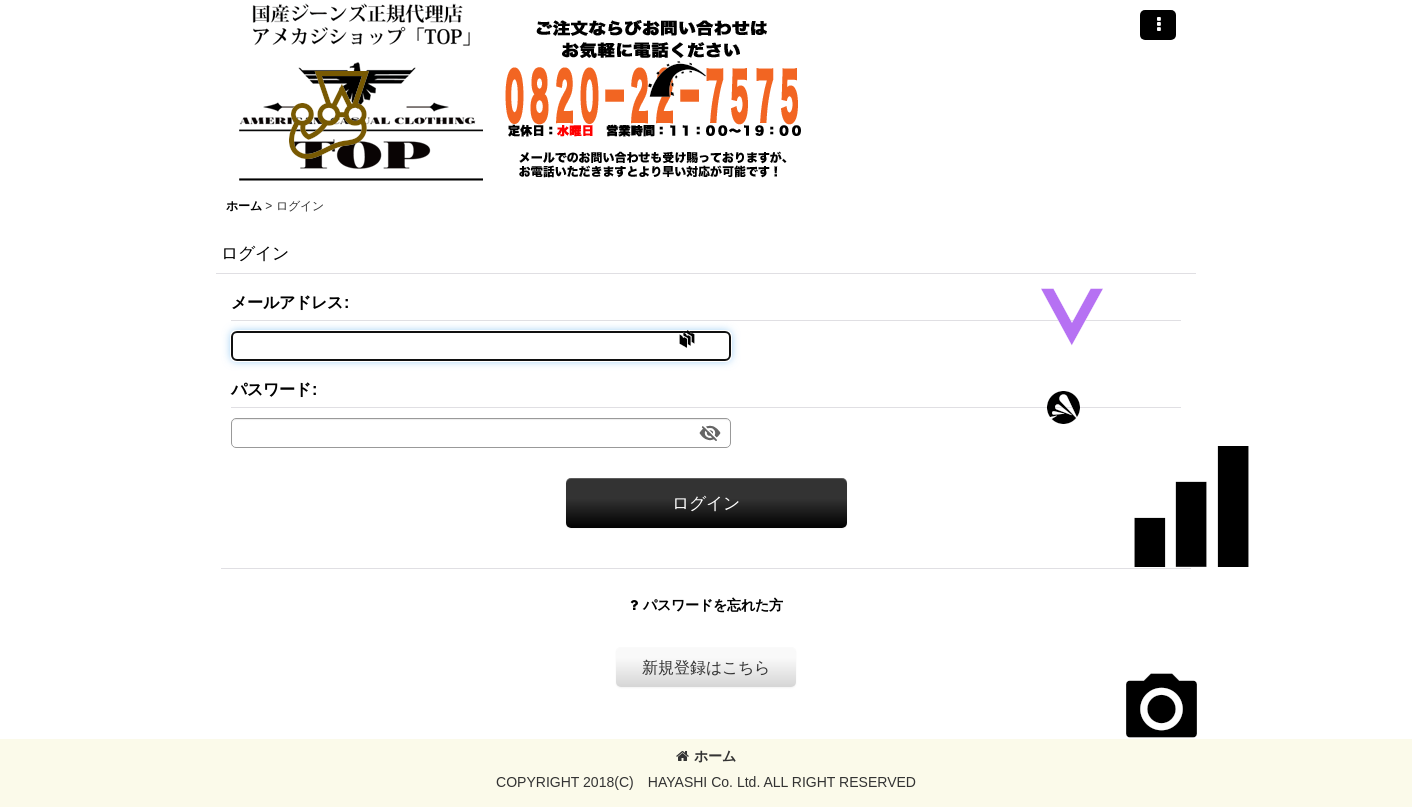 Image resolution: width=1412 pixels, height=807 pixels. Describe the element at coordinates (1063, 407) in the screenshot. I see `open avast antivirus application` at that location.